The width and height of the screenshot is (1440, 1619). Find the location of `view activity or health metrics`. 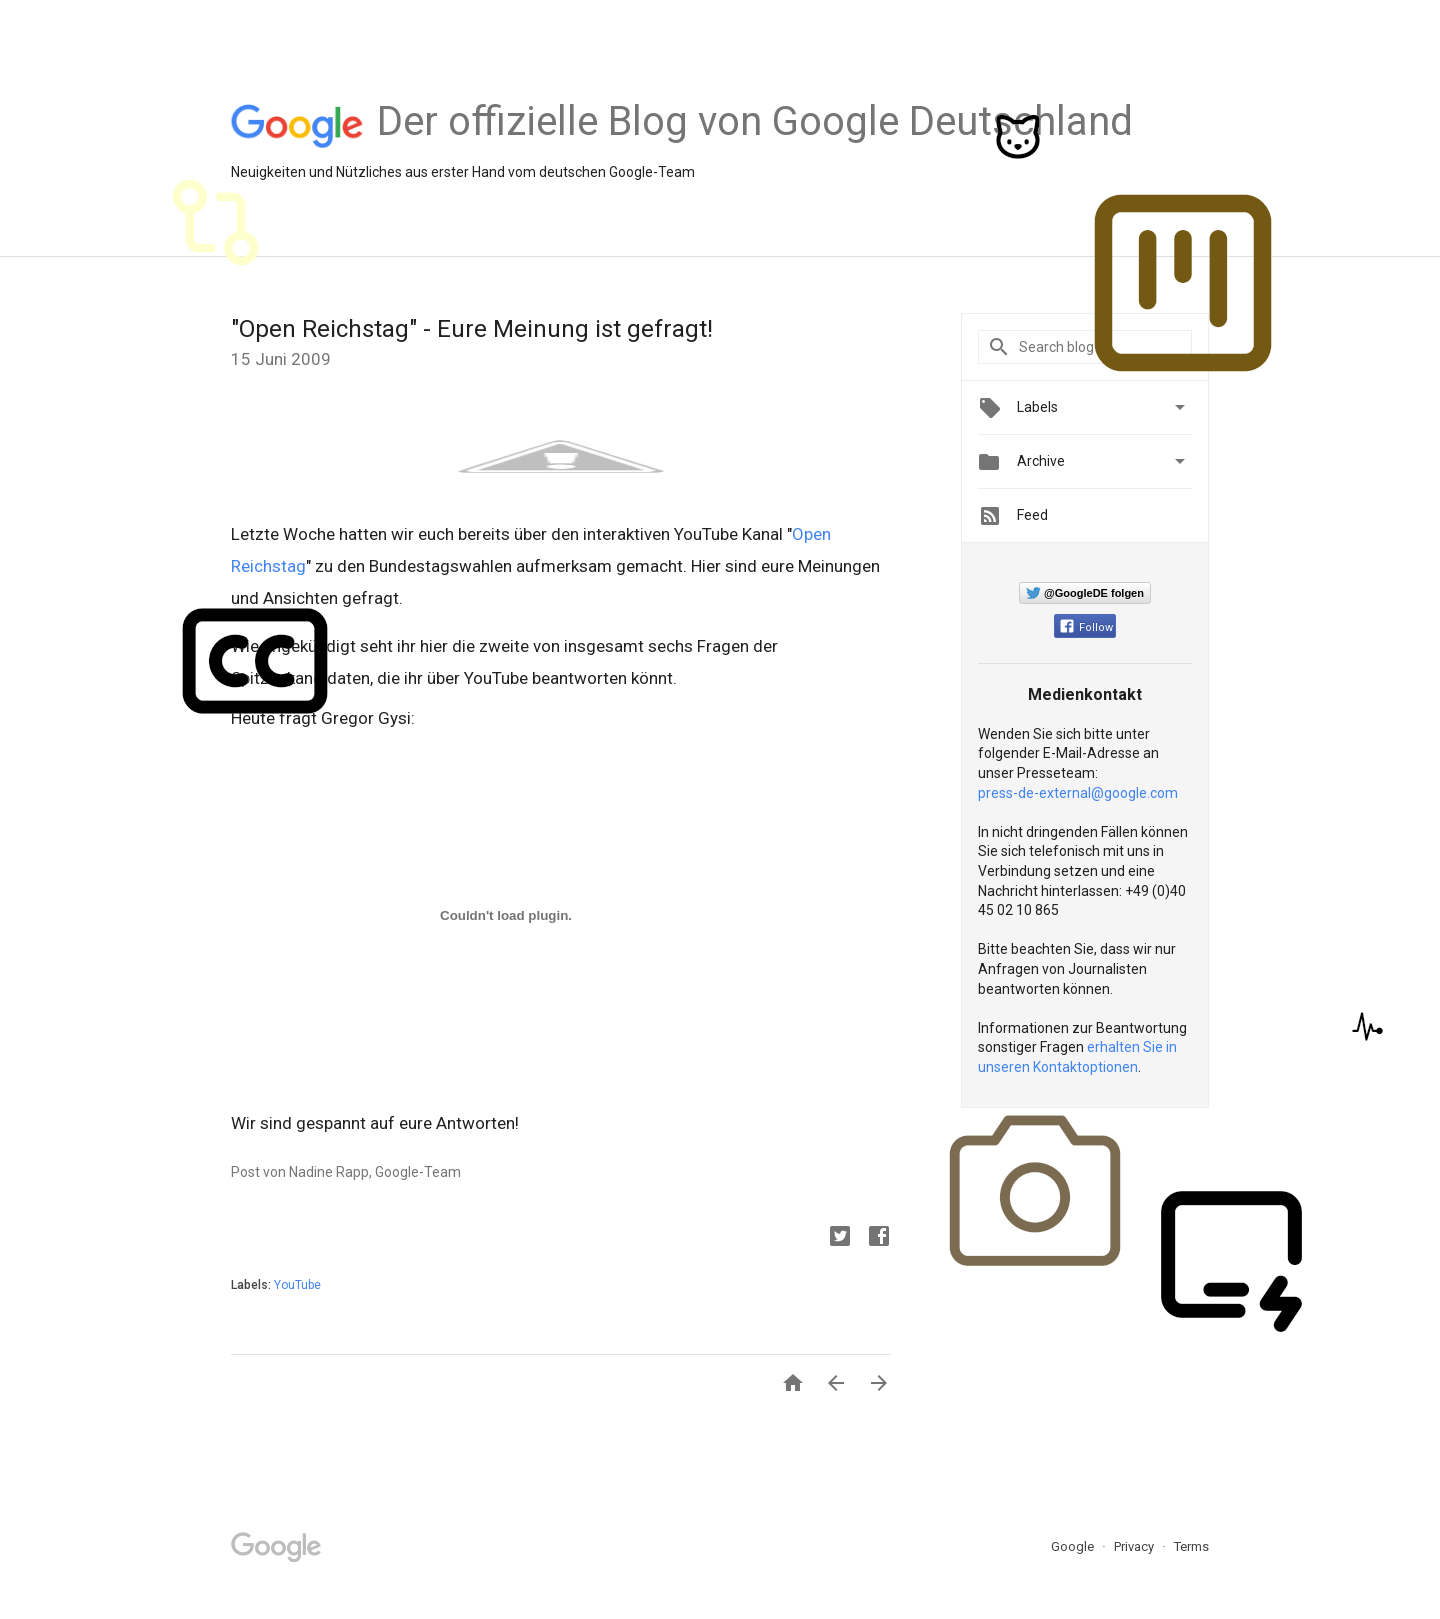

view activity or health metrics is located at coordinates (1367, 1026).